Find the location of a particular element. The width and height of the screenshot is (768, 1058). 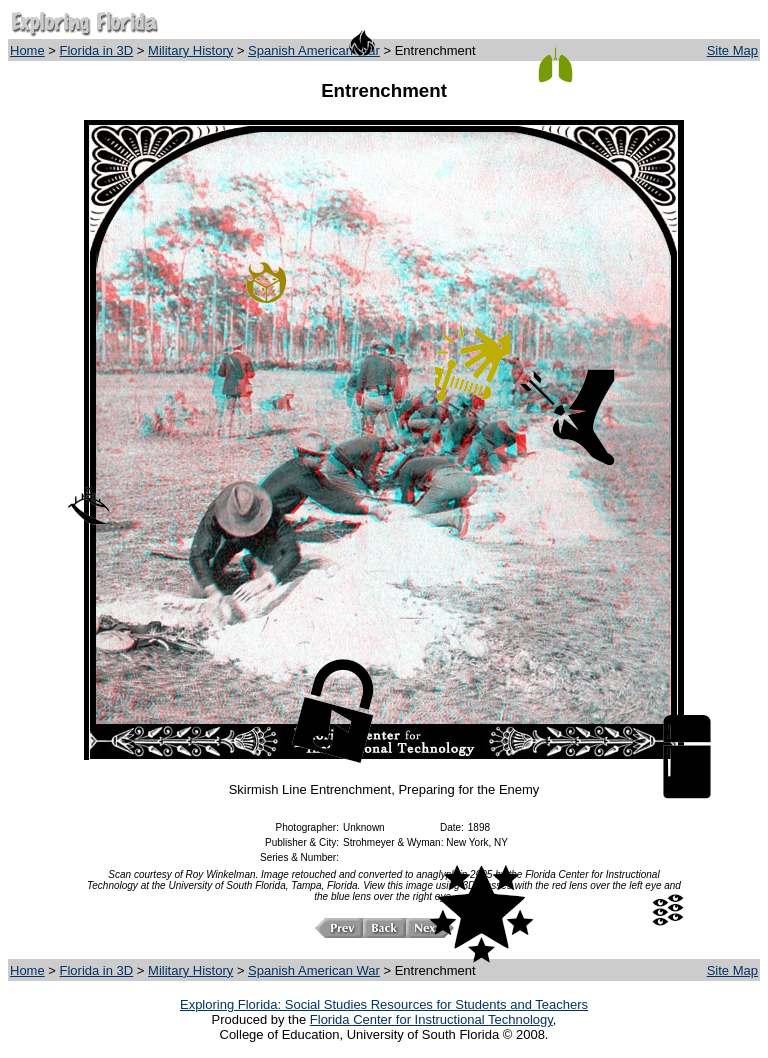

access kitchen or food storage settings is located at coordinates (687, 755).